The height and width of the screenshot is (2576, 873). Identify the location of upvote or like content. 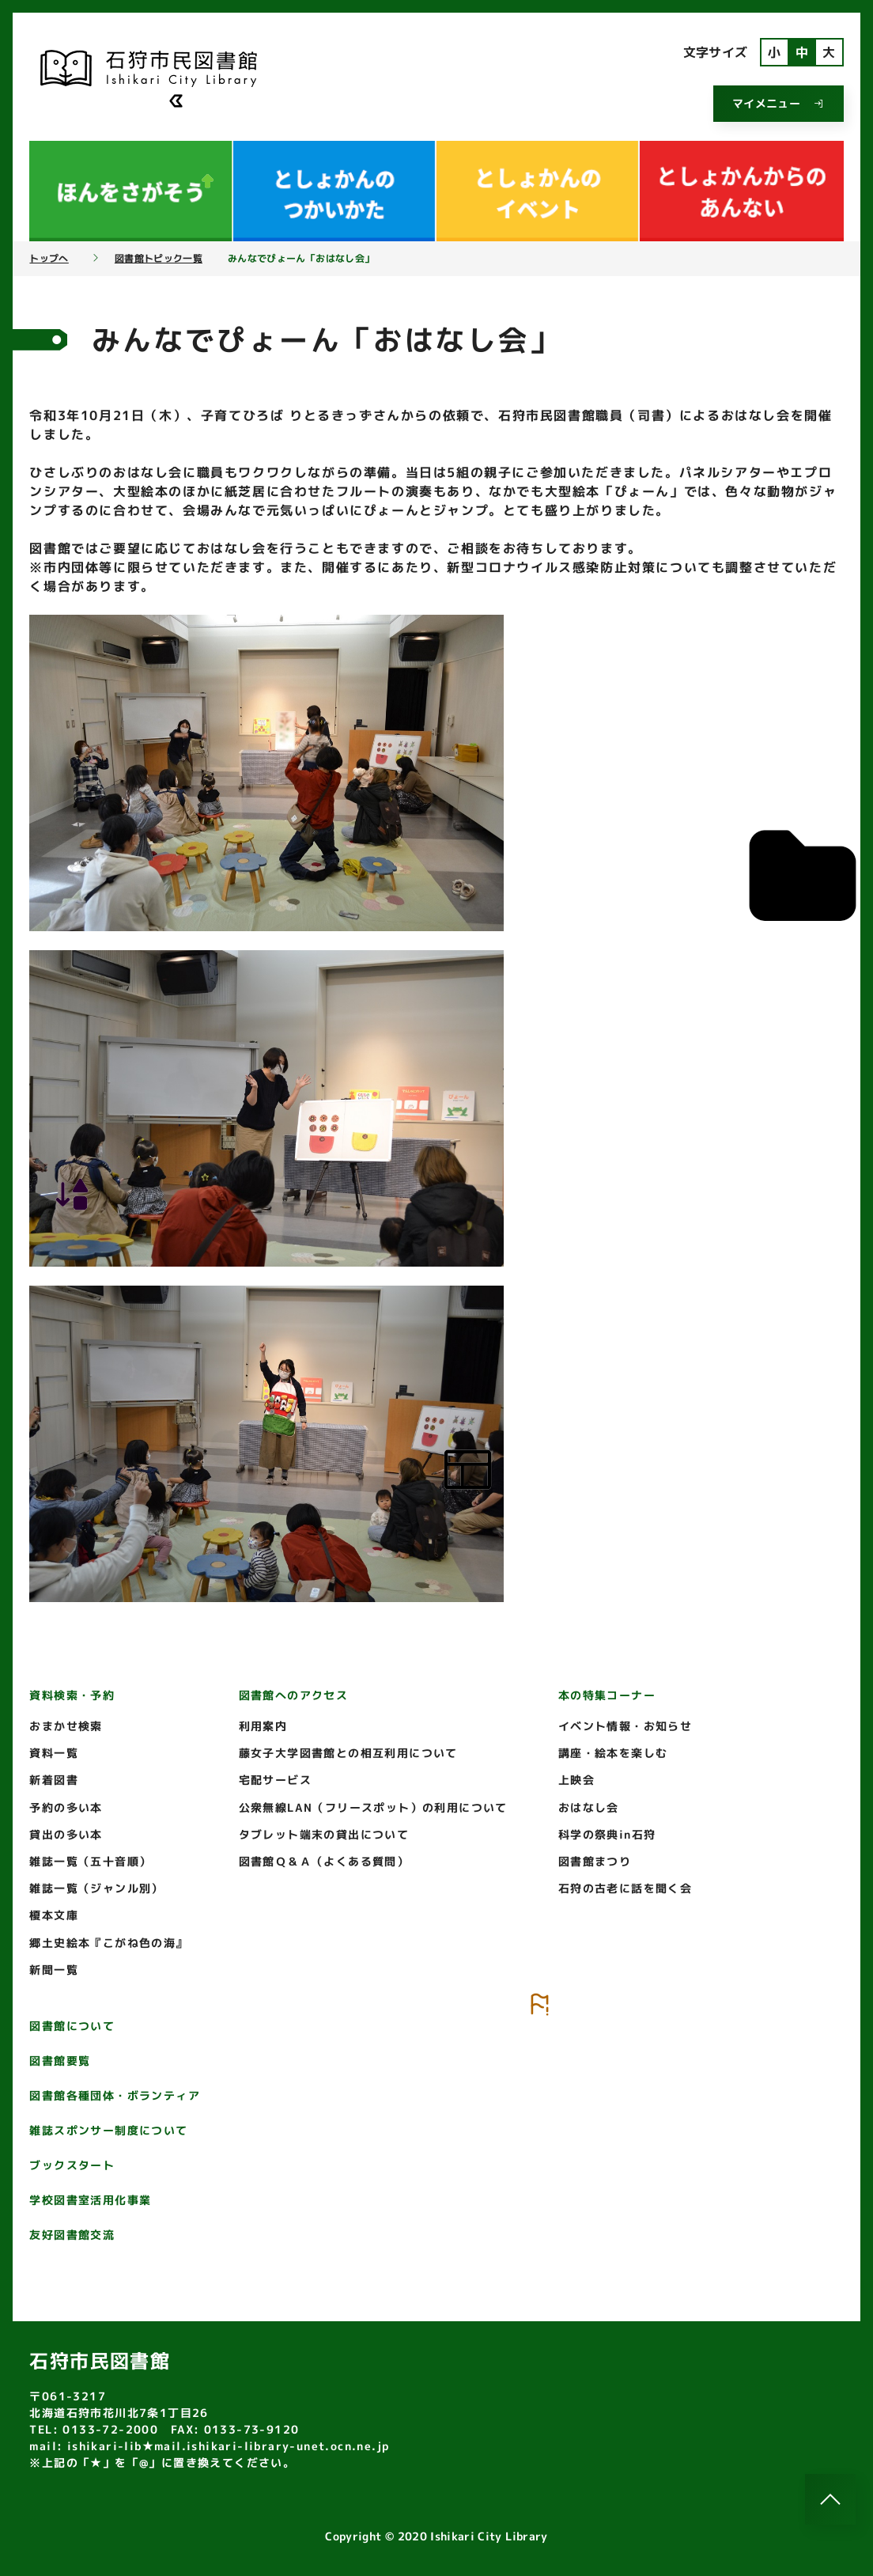
(207, 180).